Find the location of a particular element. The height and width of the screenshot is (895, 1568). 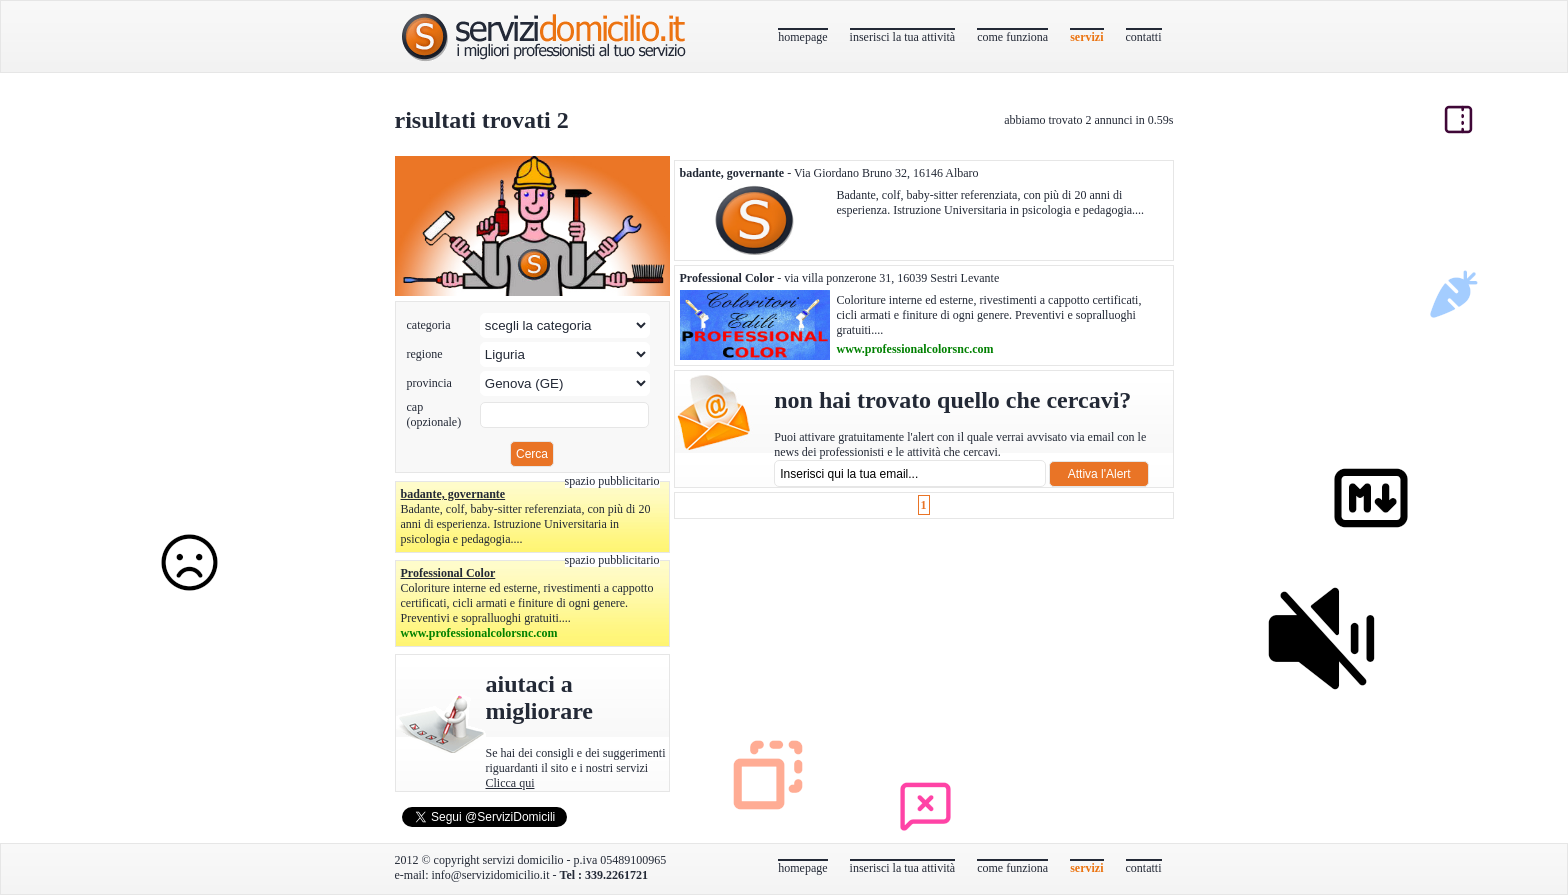

indicate negative feedback or dissatisfaction is located at coordinates (189, 562).